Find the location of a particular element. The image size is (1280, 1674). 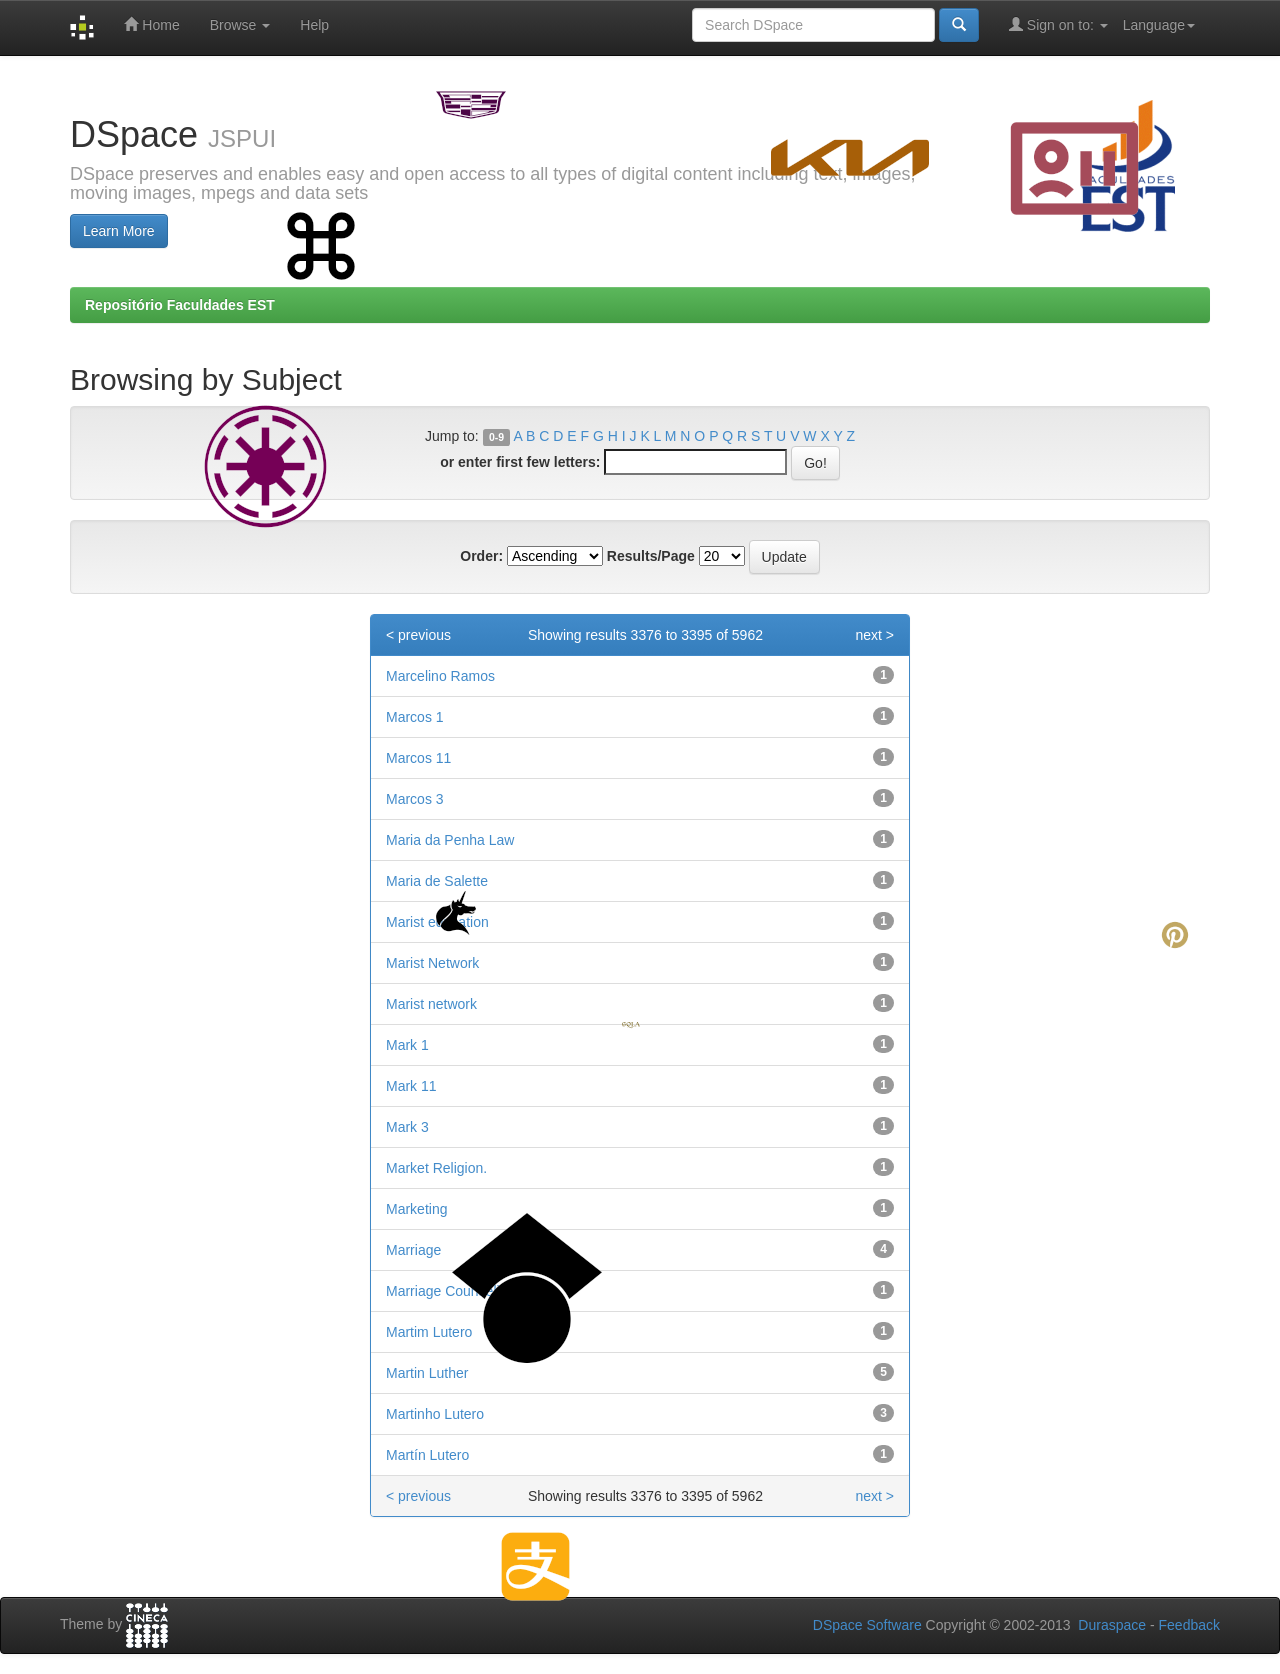

pay with Alipay is located at coordinates (535, 1566).